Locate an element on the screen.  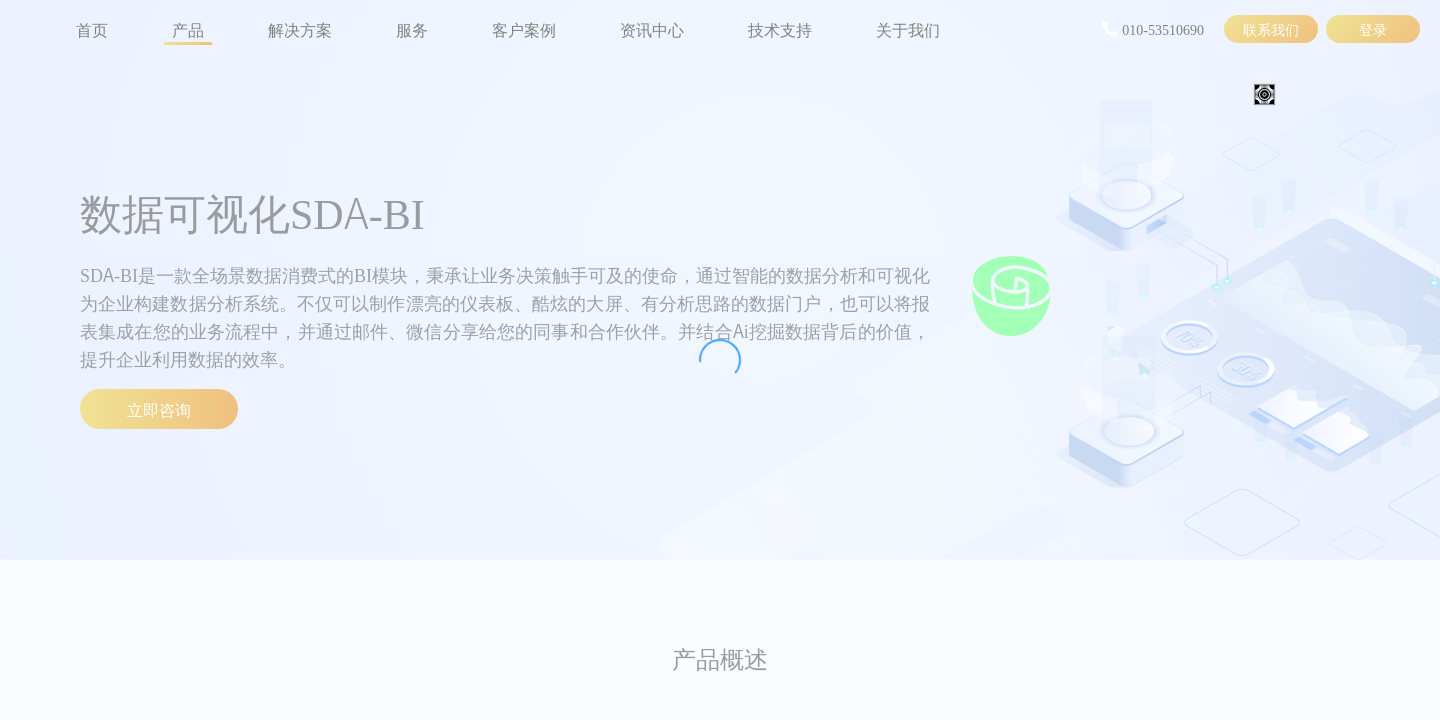
decorative tile or pattern element is located at coordinates (1264, 94).